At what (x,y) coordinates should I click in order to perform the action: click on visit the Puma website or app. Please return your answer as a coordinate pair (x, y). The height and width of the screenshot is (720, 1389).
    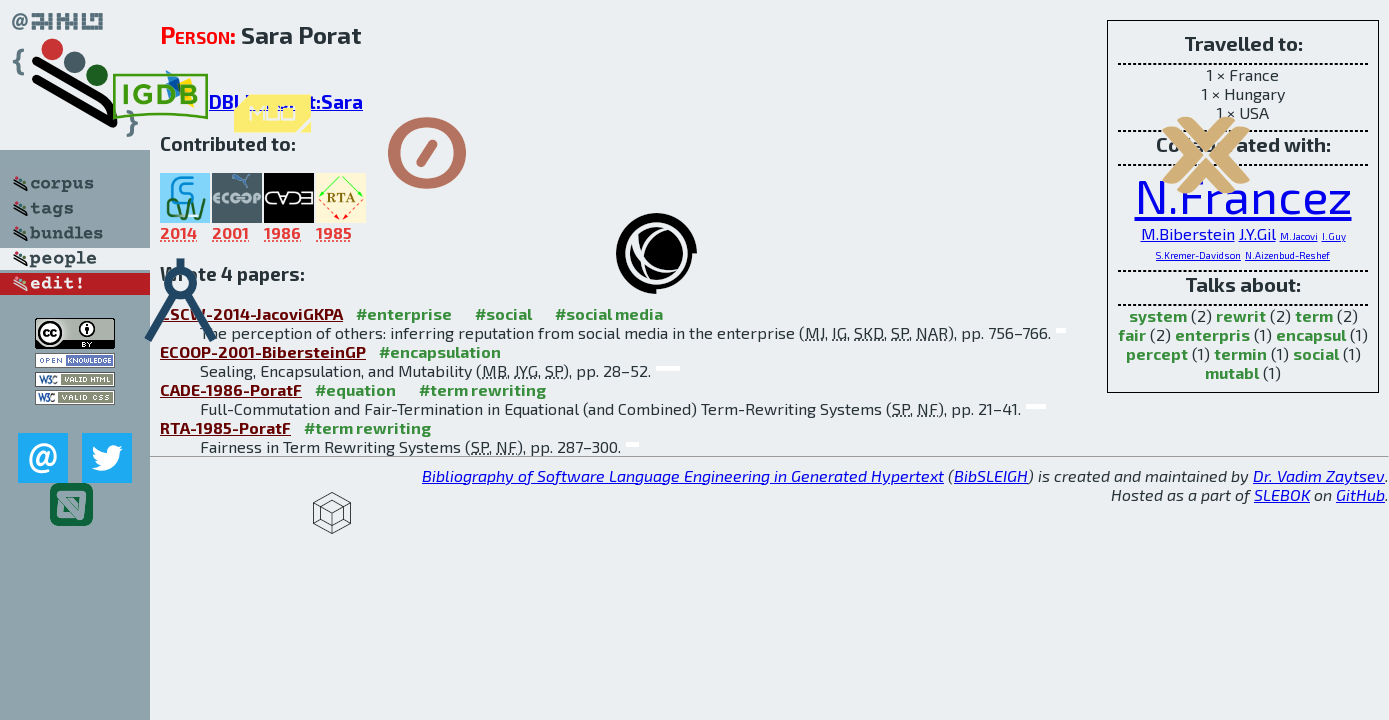
    Looking at the image, I should click on (241, 181).